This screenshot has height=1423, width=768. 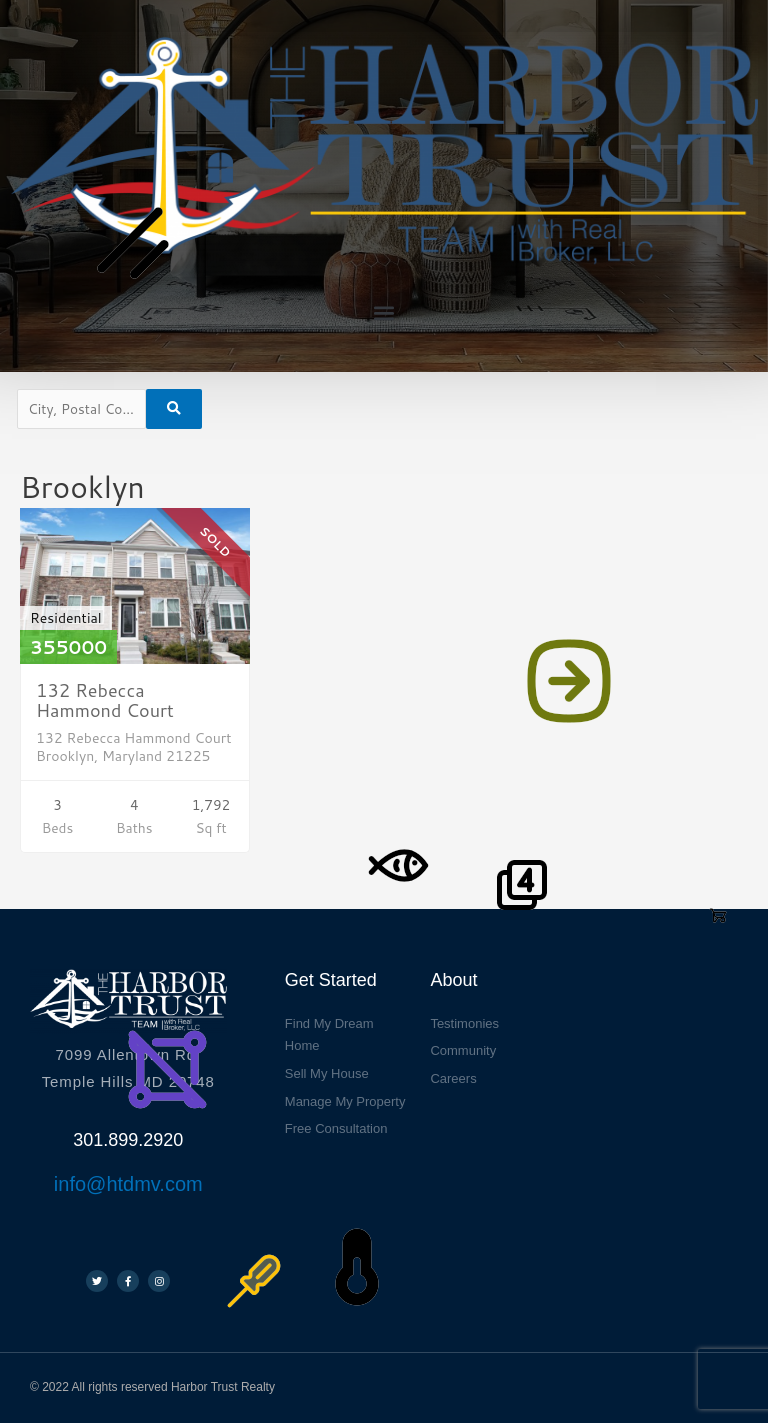 I want to click on view item 4 in a collection or series, so click(x=522, y=885).